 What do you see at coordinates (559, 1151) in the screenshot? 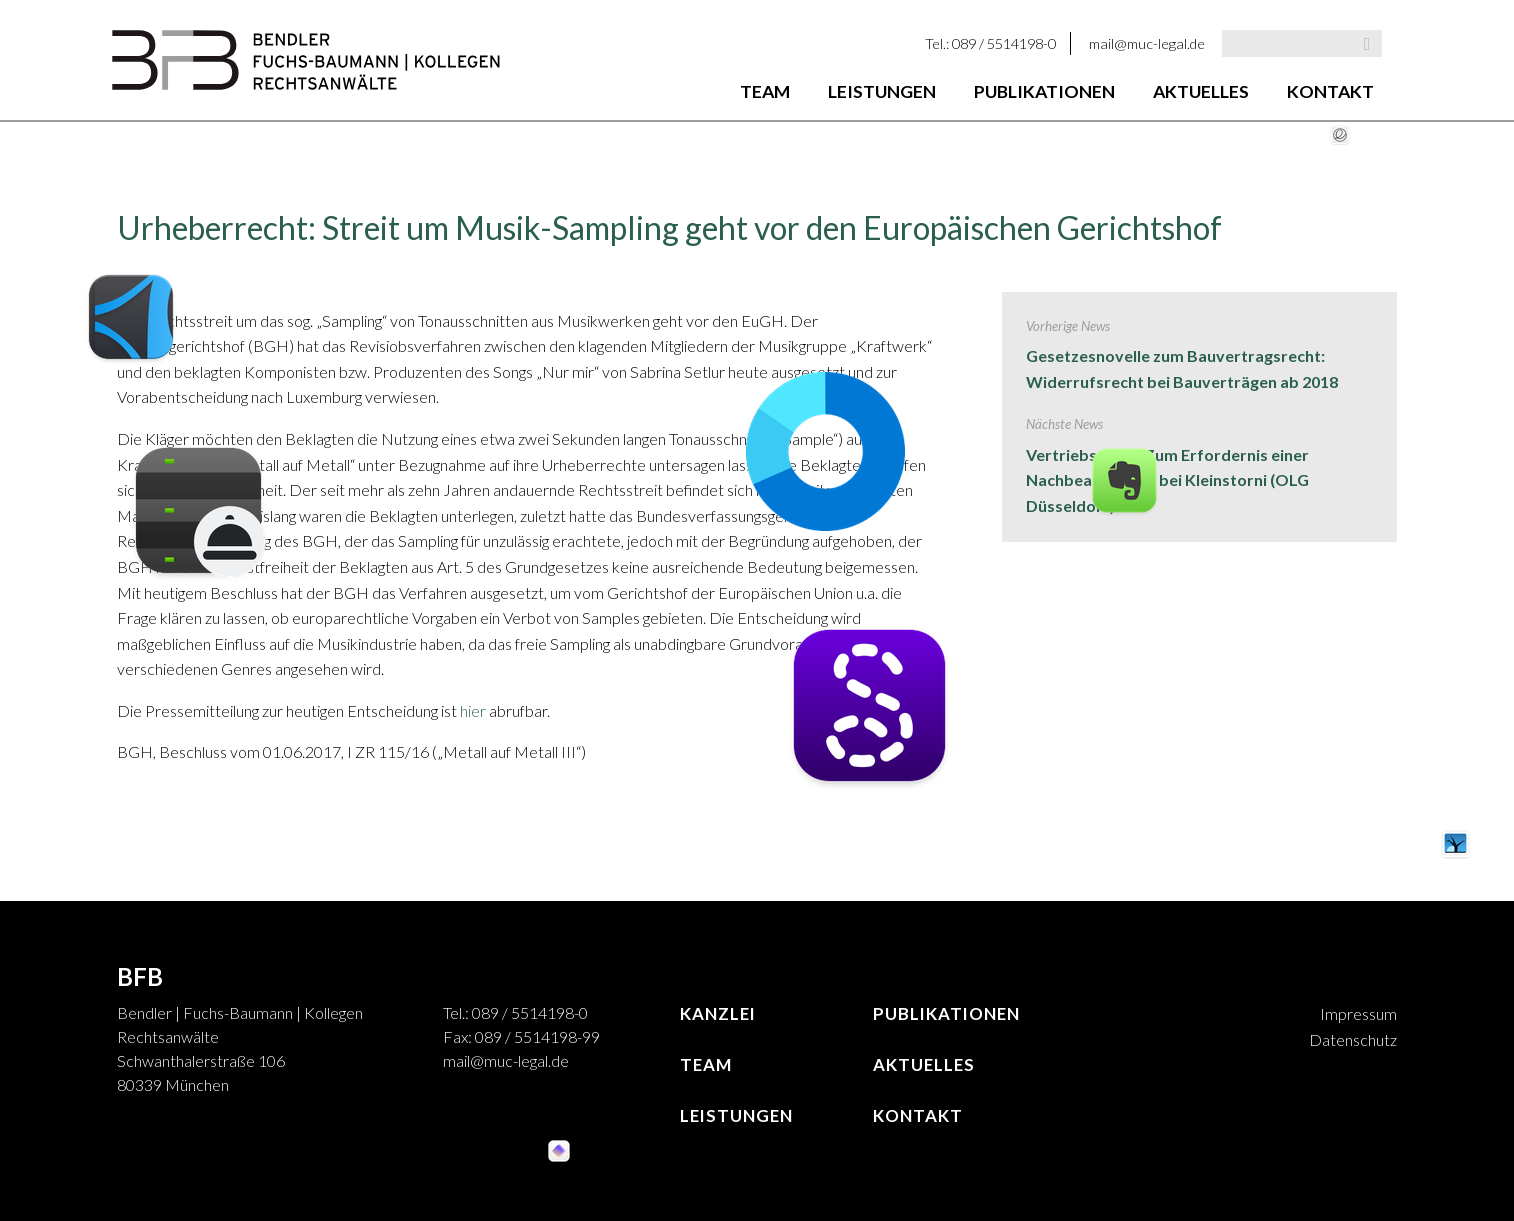
I see `open proton pass password manager` at bounding box center [559, 1151].